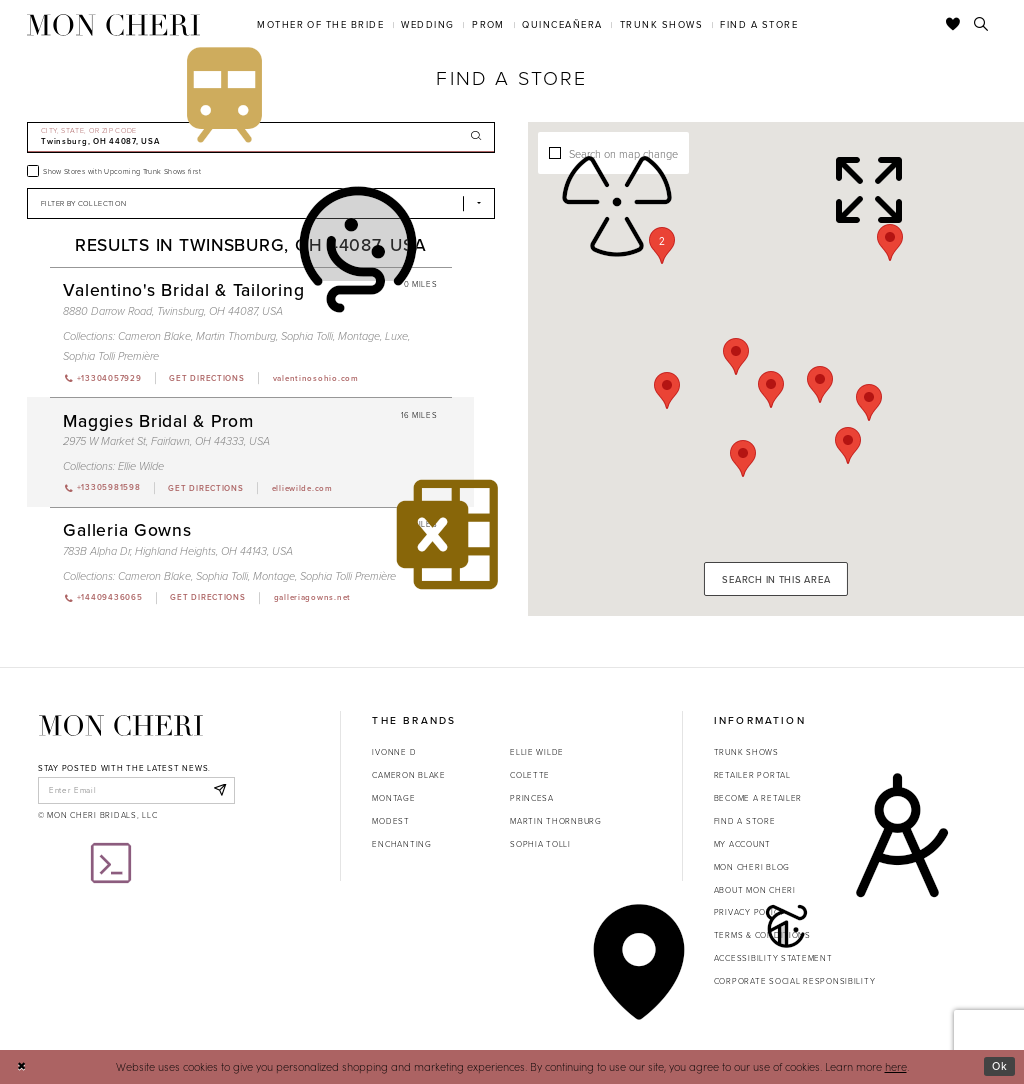 The height and width of the screenshot is (1084, 1024). Describe the element at coordinates (869, 190) in the screenshot. I see `expand to fullscreen mode` at that location.